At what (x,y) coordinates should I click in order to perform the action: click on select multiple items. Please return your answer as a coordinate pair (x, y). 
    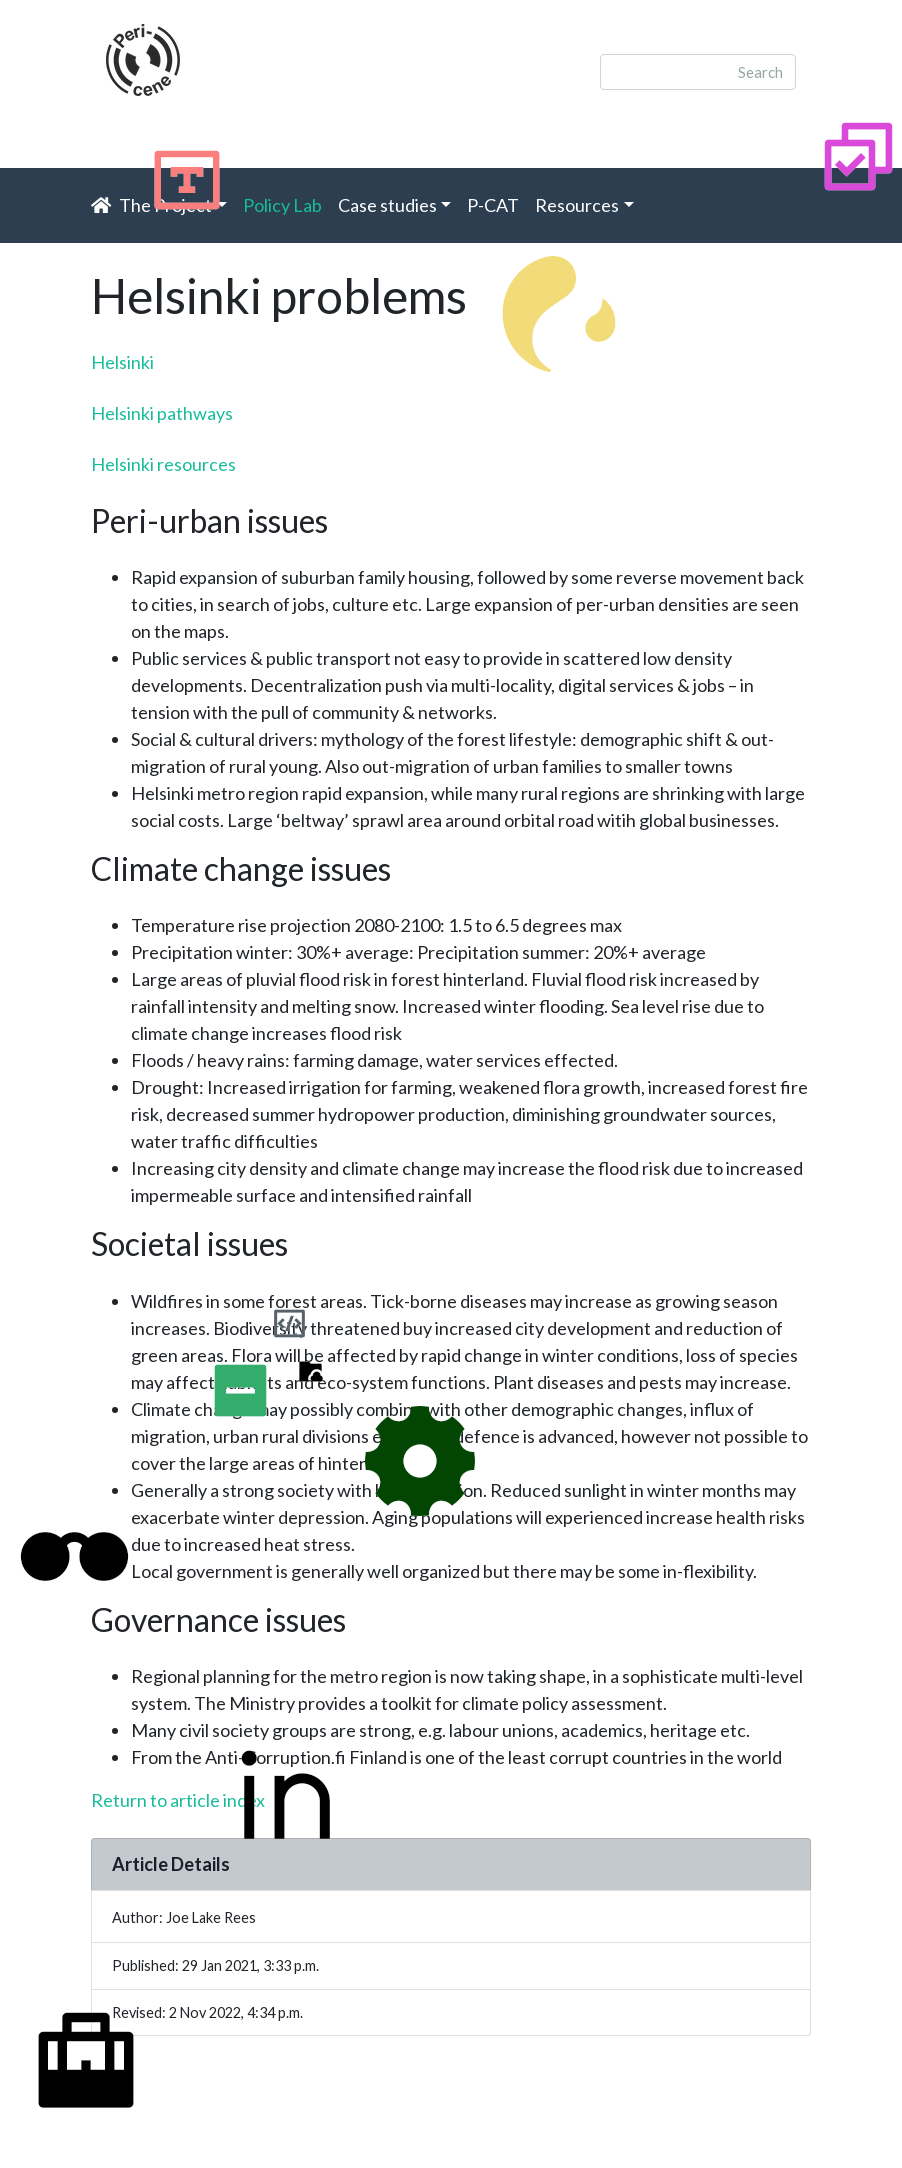
    Looking at the image, I should click on (858, 156).